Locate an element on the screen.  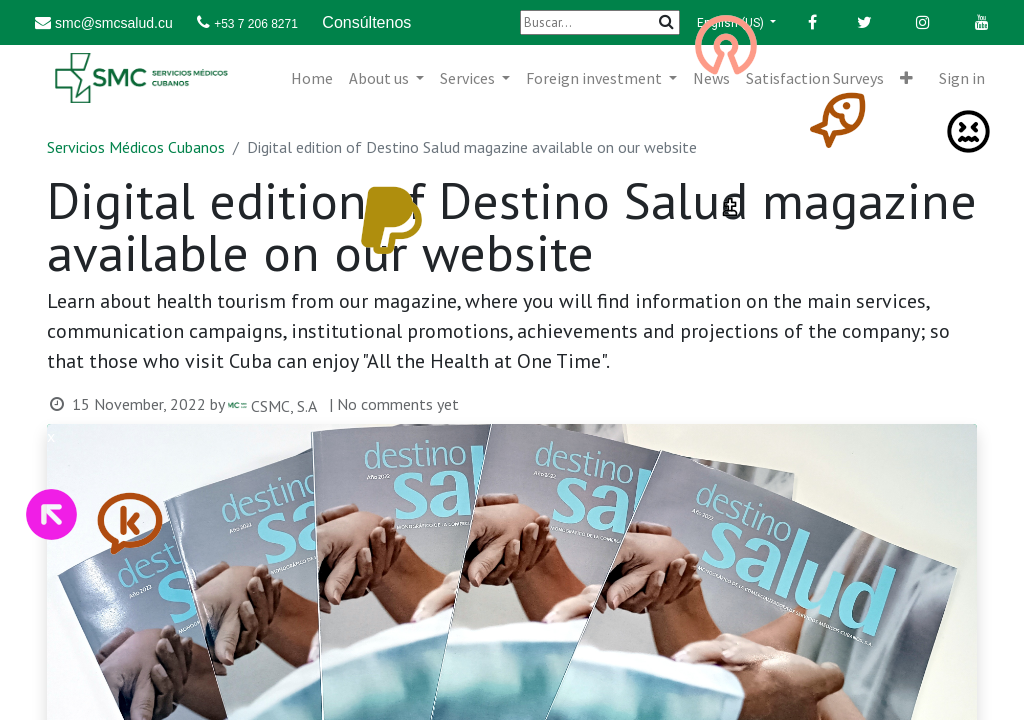
indicates a deceased user or memorial account is located at coordinates (730, 207).